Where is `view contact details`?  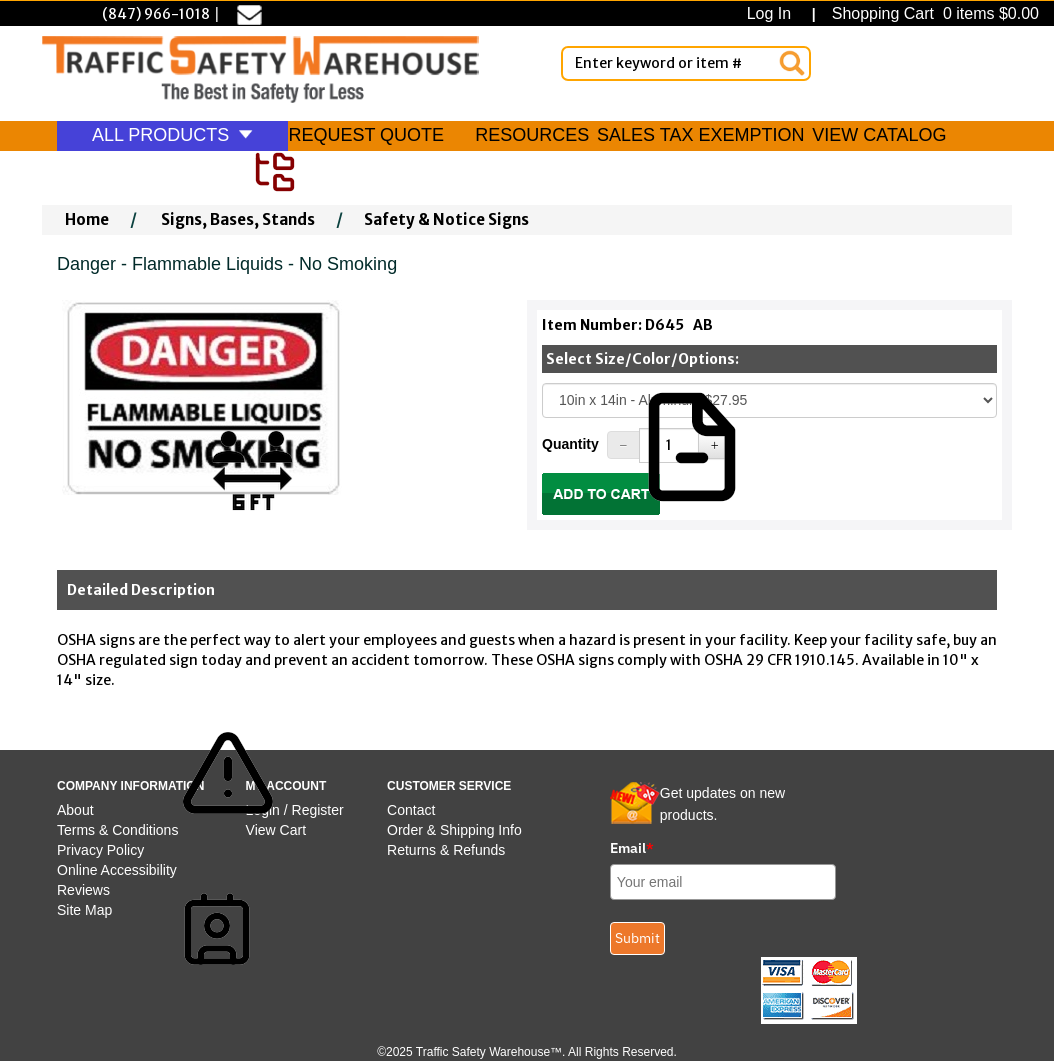
view contact details is located at coordinates (217, 929).